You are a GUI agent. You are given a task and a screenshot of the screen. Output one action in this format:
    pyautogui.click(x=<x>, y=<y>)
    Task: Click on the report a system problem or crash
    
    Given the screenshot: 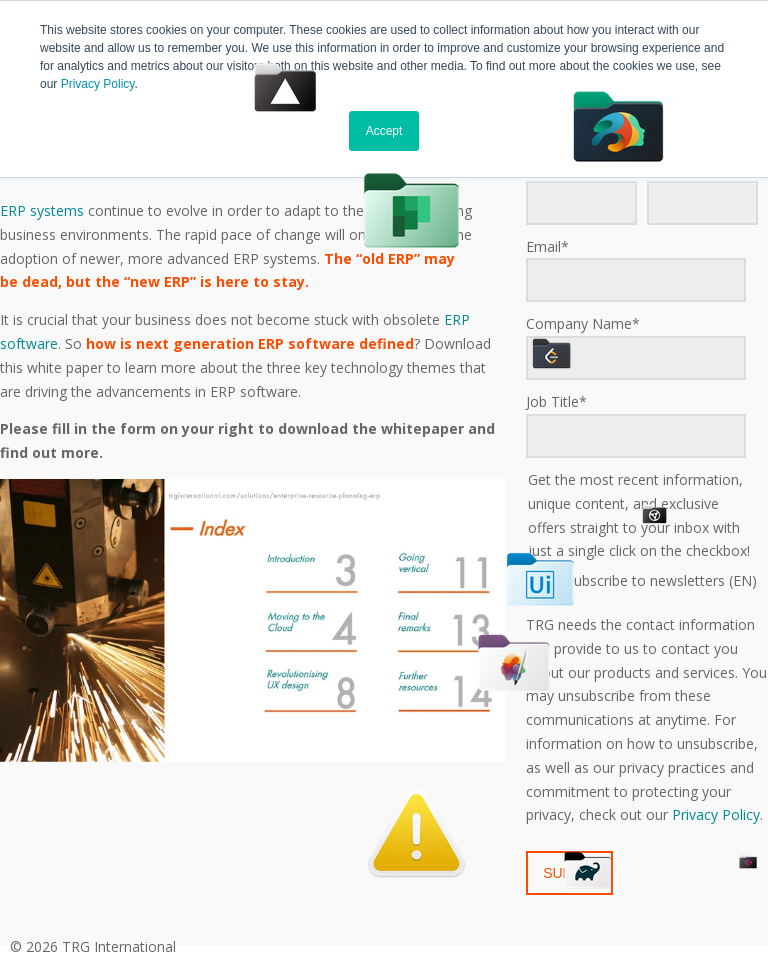 What is the action you would take?
    pyautogui.click(x=416, y=832)
    